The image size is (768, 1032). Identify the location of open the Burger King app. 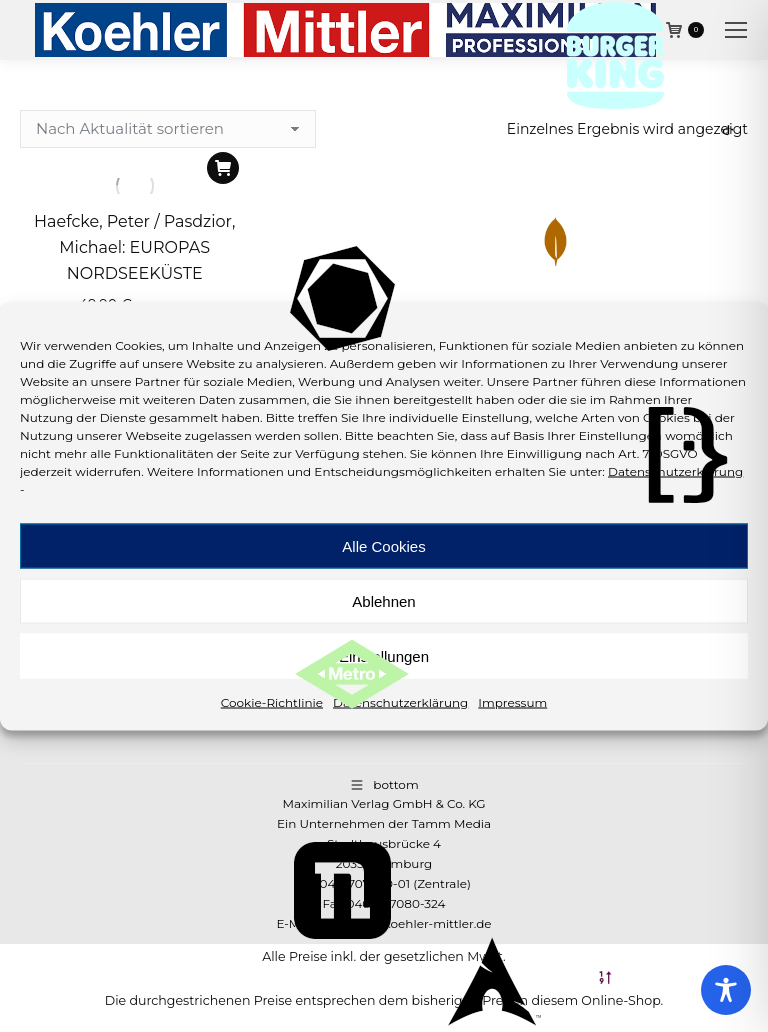
(615, 55).